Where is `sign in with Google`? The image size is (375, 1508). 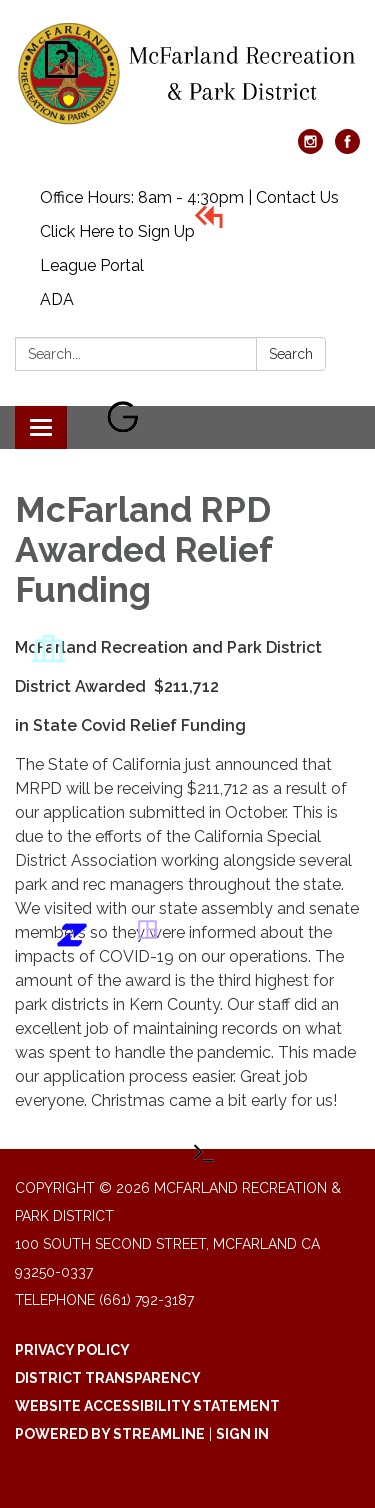 sign in with Google is located at coordinates (123, 417).